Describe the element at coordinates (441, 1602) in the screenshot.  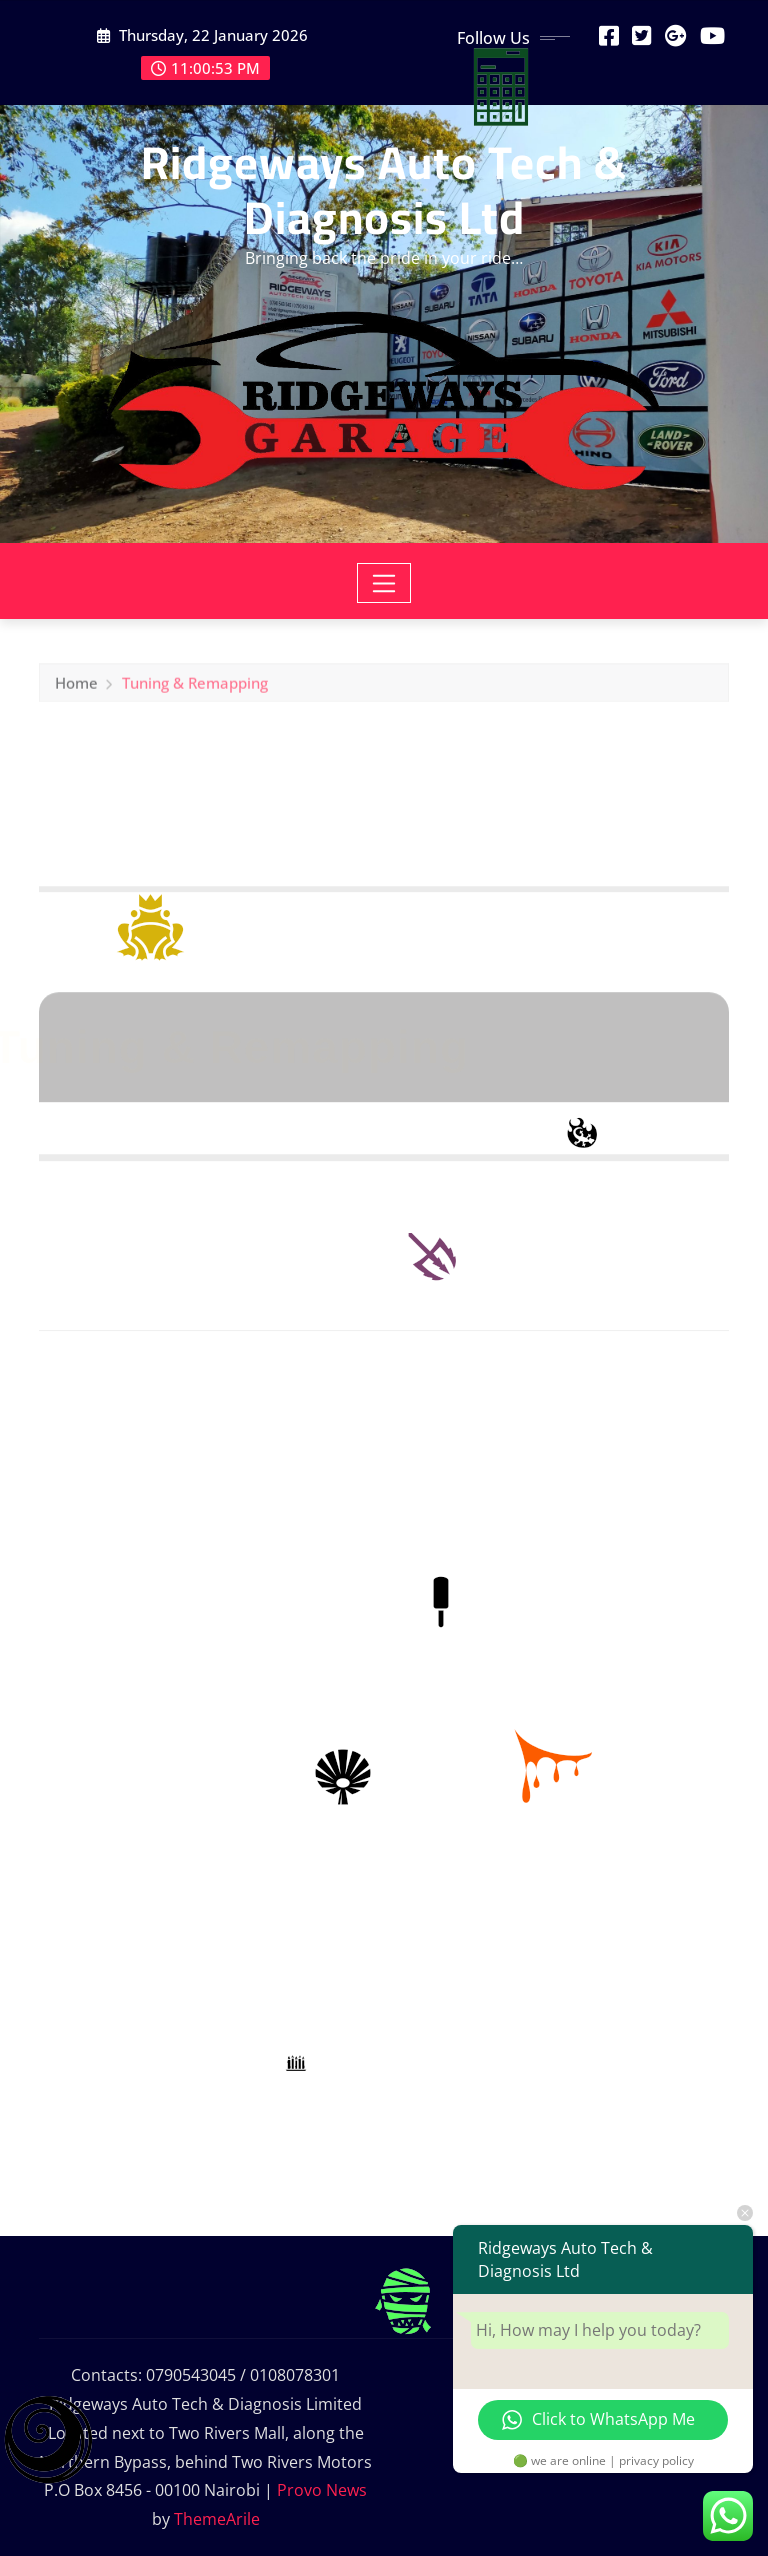
I see `select ice pop or popsicle treat` at that location.